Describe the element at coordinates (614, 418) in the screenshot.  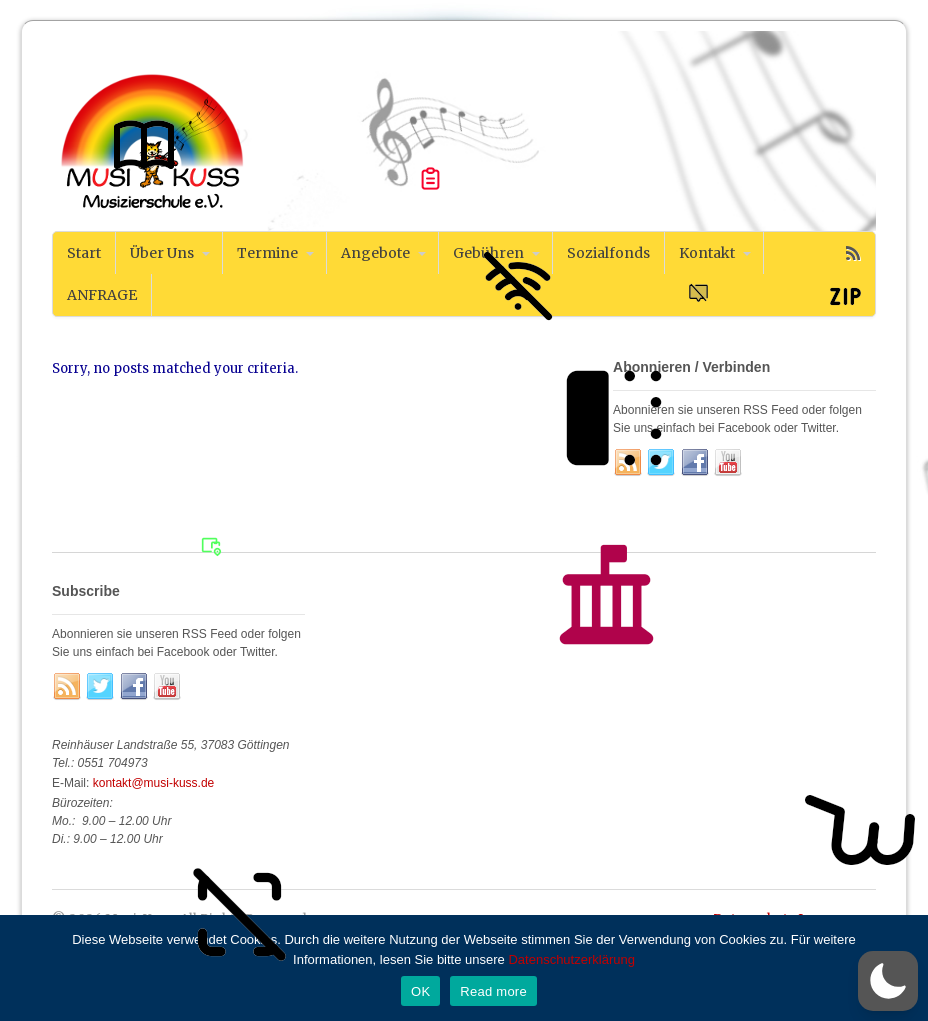
I see `align content to the left` at that location.